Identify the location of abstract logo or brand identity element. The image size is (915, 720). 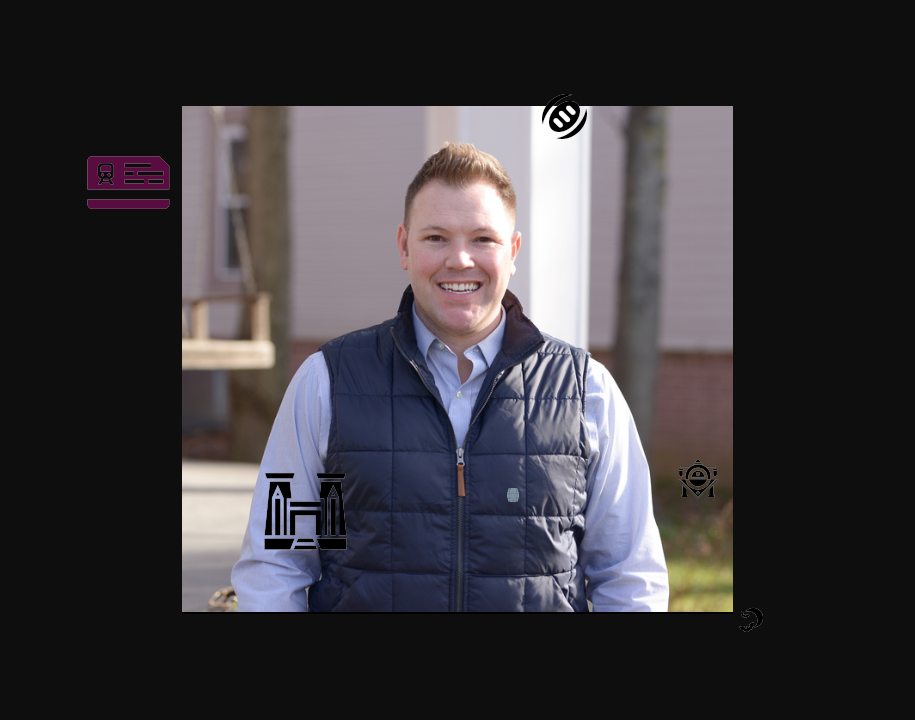
(564, 116).